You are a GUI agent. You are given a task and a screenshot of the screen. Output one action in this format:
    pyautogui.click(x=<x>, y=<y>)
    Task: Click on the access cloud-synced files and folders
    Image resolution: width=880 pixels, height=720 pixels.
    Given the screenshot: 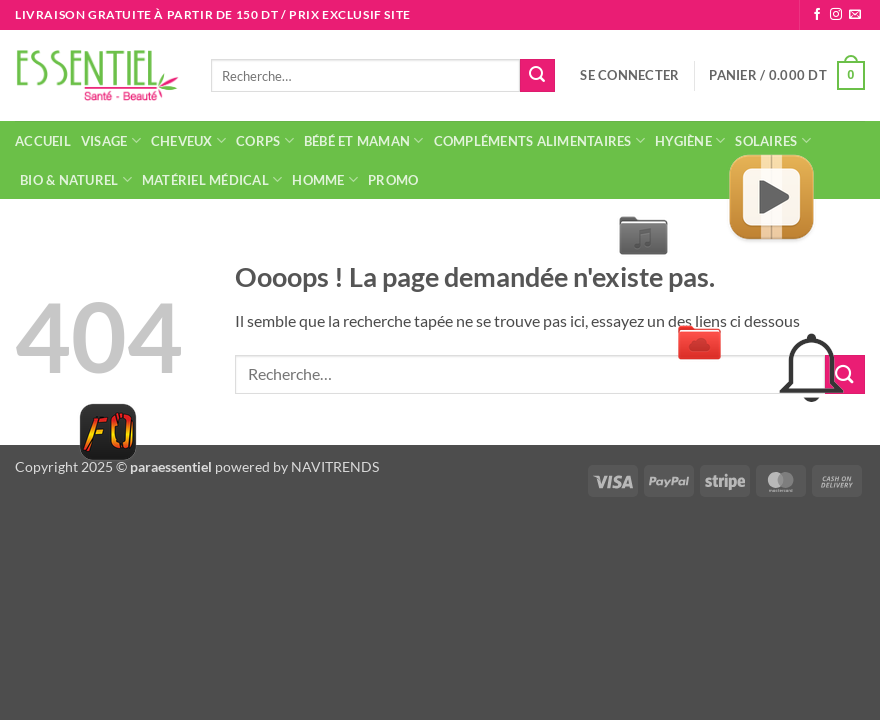 What is the action you would take?
    pyautogui.click(x=699, y=342)
    